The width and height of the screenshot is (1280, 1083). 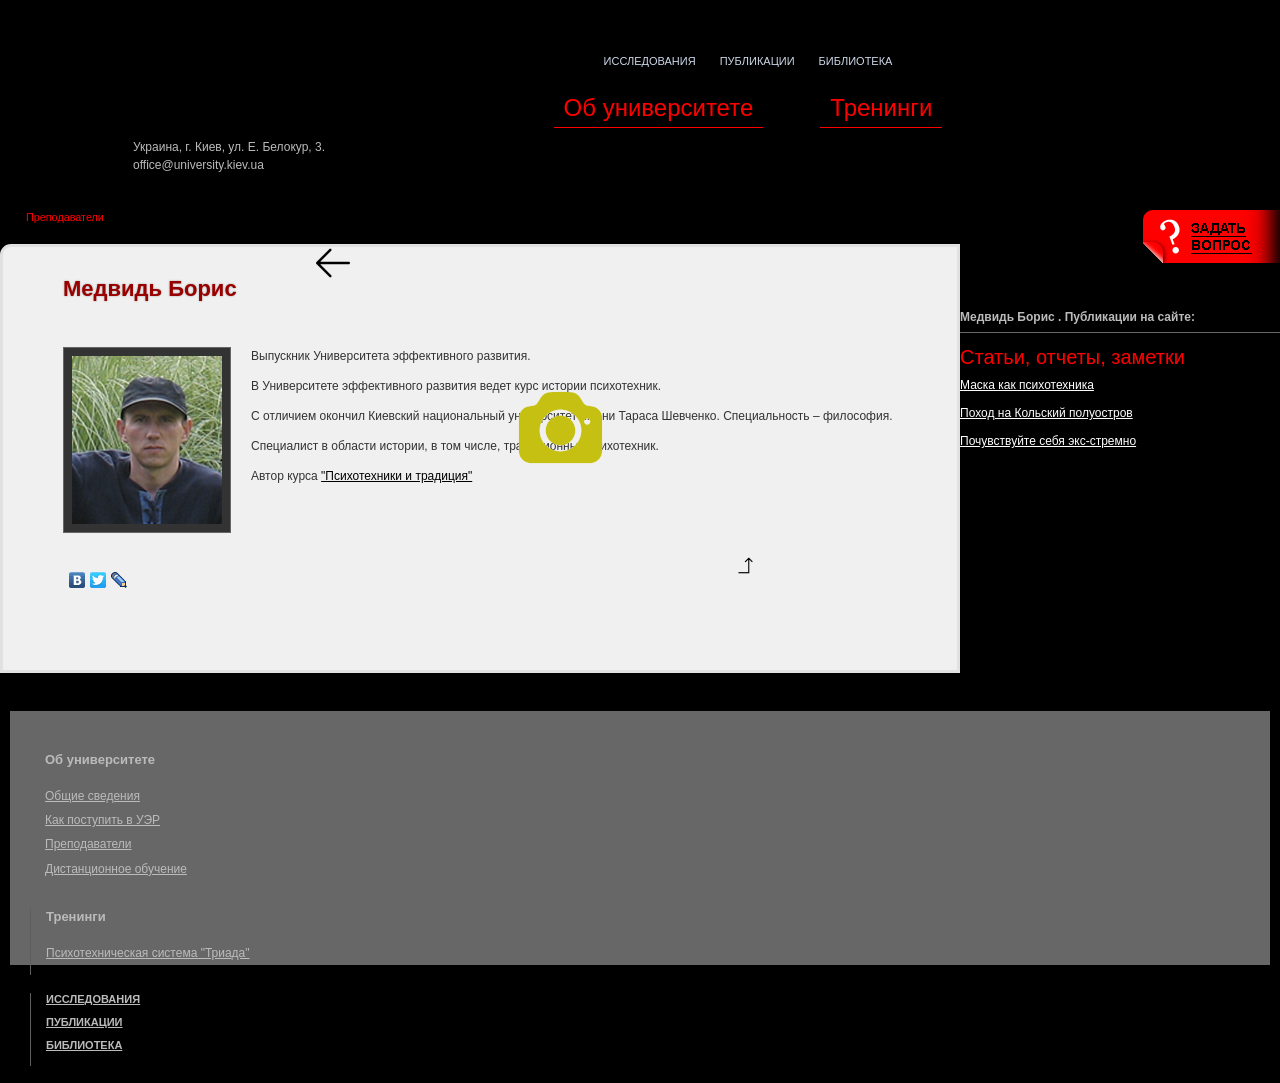 What do you see at coordinates (745, 565) in the screenshot?
I see `turn right then continue upward` at bounding box center [745, 565].